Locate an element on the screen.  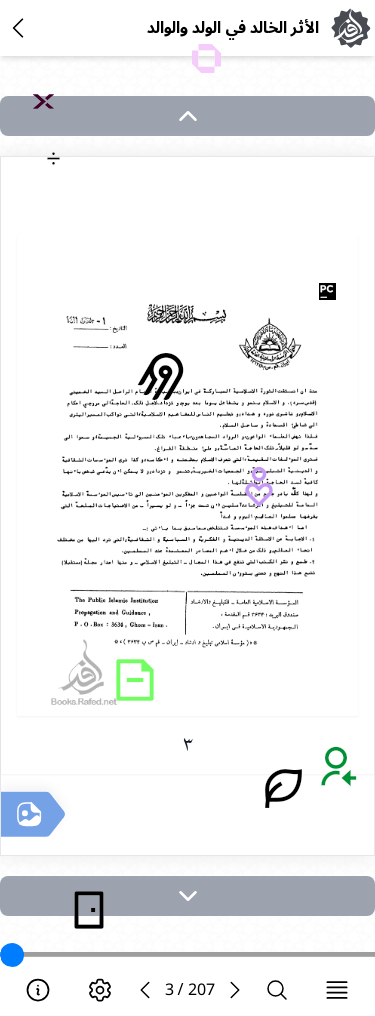
reduce or compress file size is located at coordinates (135, 680).